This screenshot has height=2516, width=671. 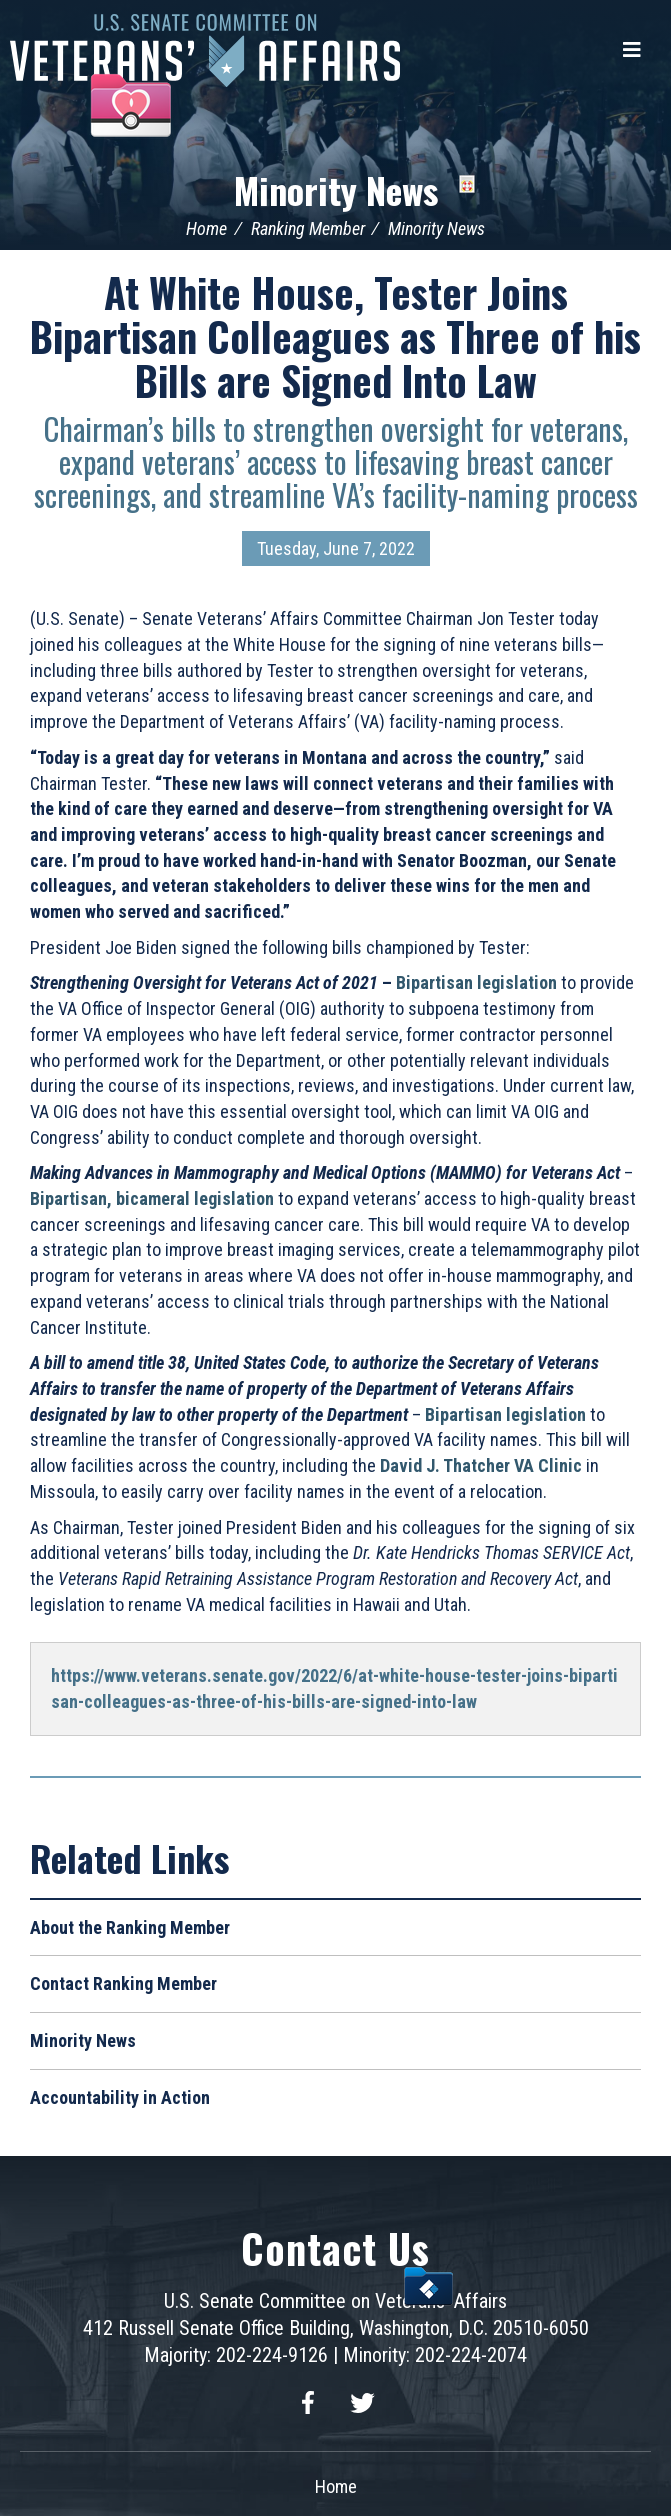 I want to click on open wondershare recoverit project folder, so click(x=428, y=2287).